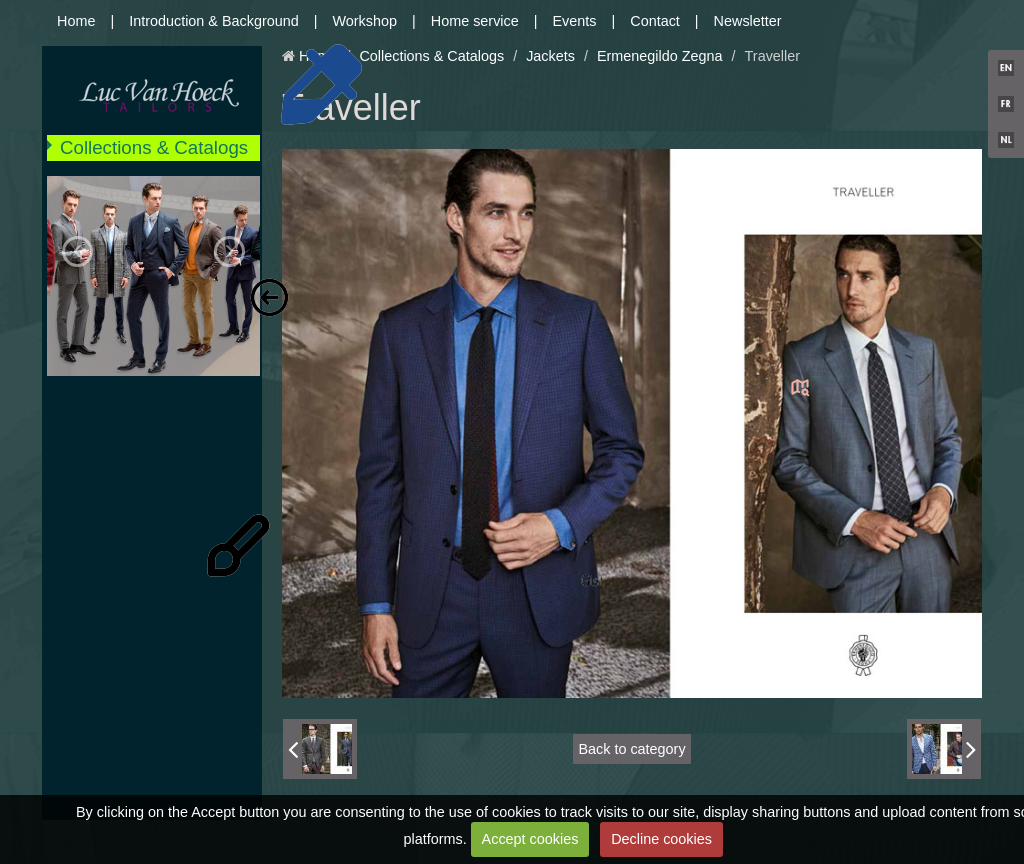 This screenshot has width=1024, height=864. I want to click on search for a location on the map, so click(800, 387).